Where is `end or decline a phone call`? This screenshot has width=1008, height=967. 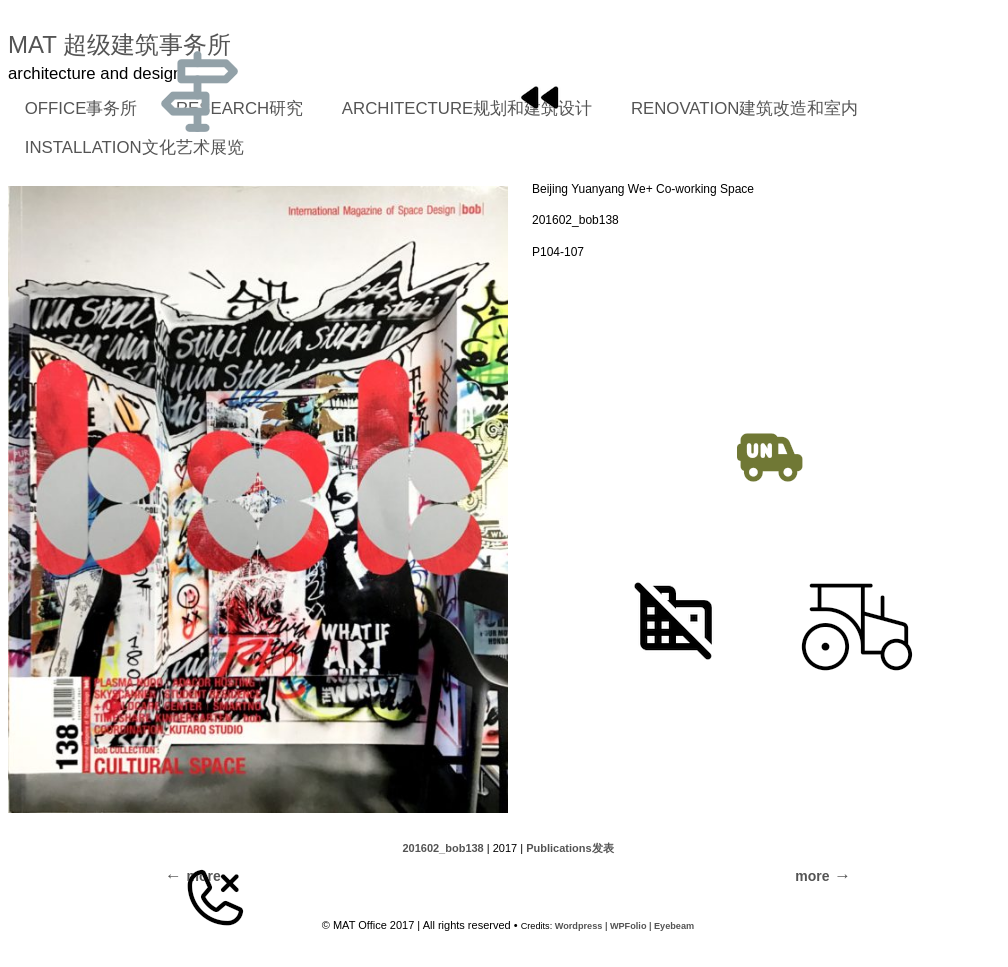
end or decline a phone call is located at coordinates (216, 896).